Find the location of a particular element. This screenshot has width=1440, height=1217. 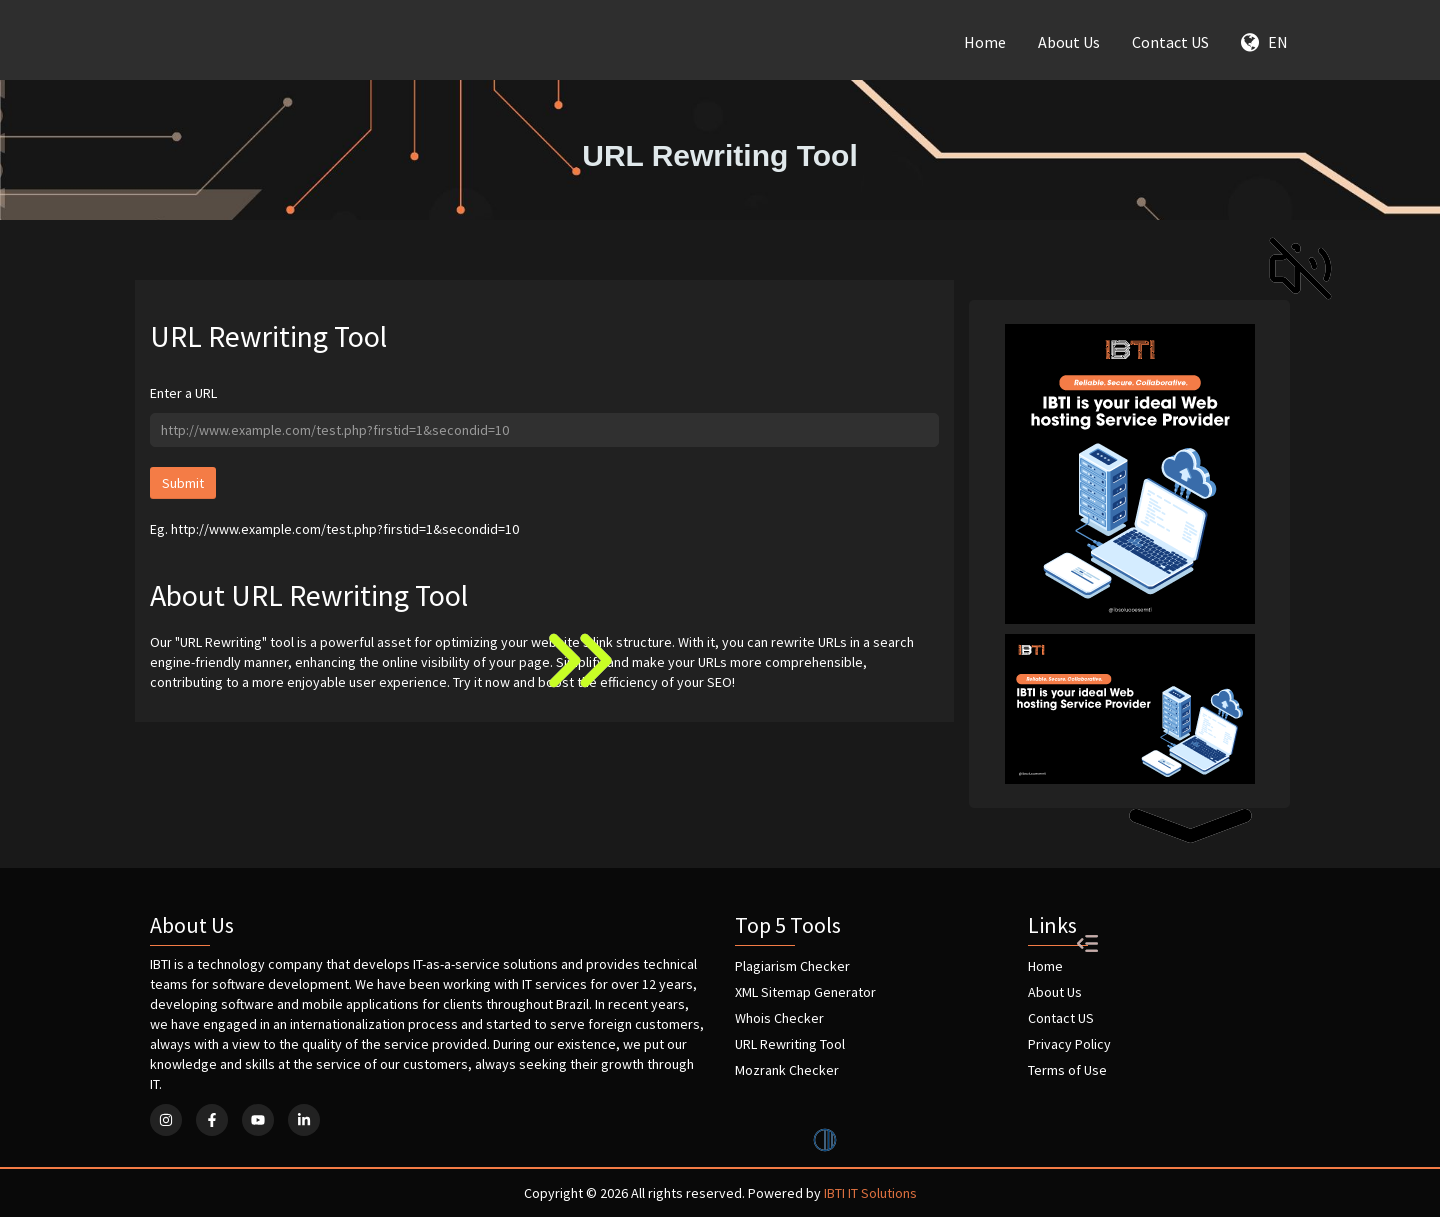

skip forward or advance quickly is located at coordinates (580, 660).